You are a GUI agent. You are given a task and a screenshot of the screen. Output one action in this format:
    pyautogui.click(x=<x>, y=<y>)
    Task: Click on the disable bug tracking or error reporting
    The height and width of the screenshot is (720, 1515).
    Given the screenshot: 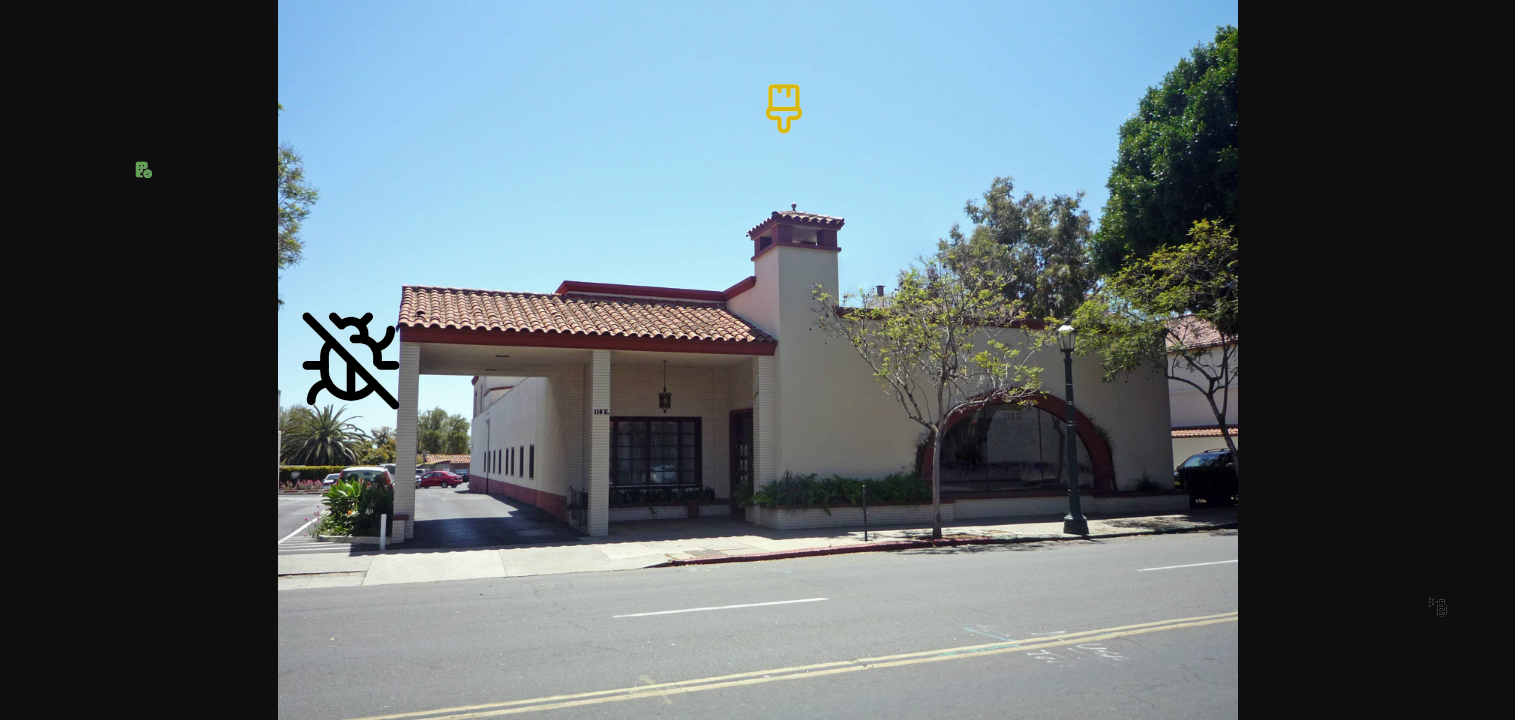 What is the action you would take?
    pyautogui.click(x=351, y=361)
    